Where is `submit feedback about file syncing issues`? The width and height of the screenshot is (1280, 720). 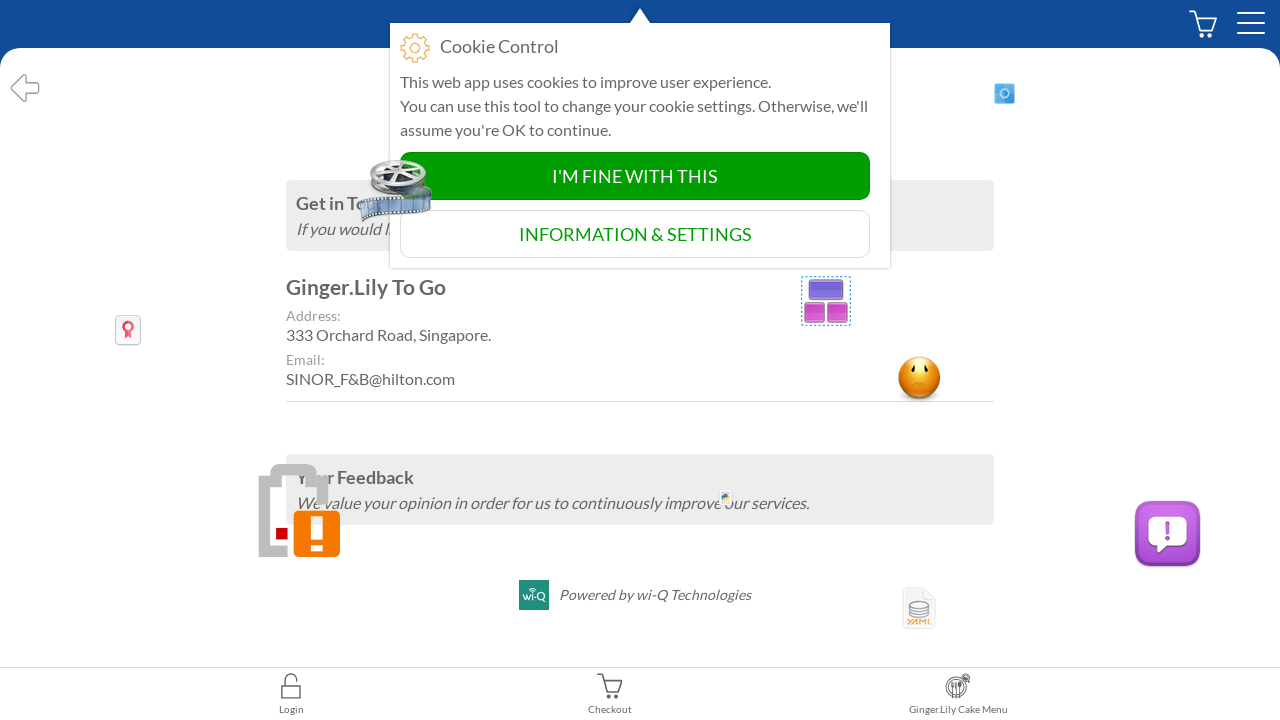
submit feedback about file syncing issues is located at coordinates (1167, 533).